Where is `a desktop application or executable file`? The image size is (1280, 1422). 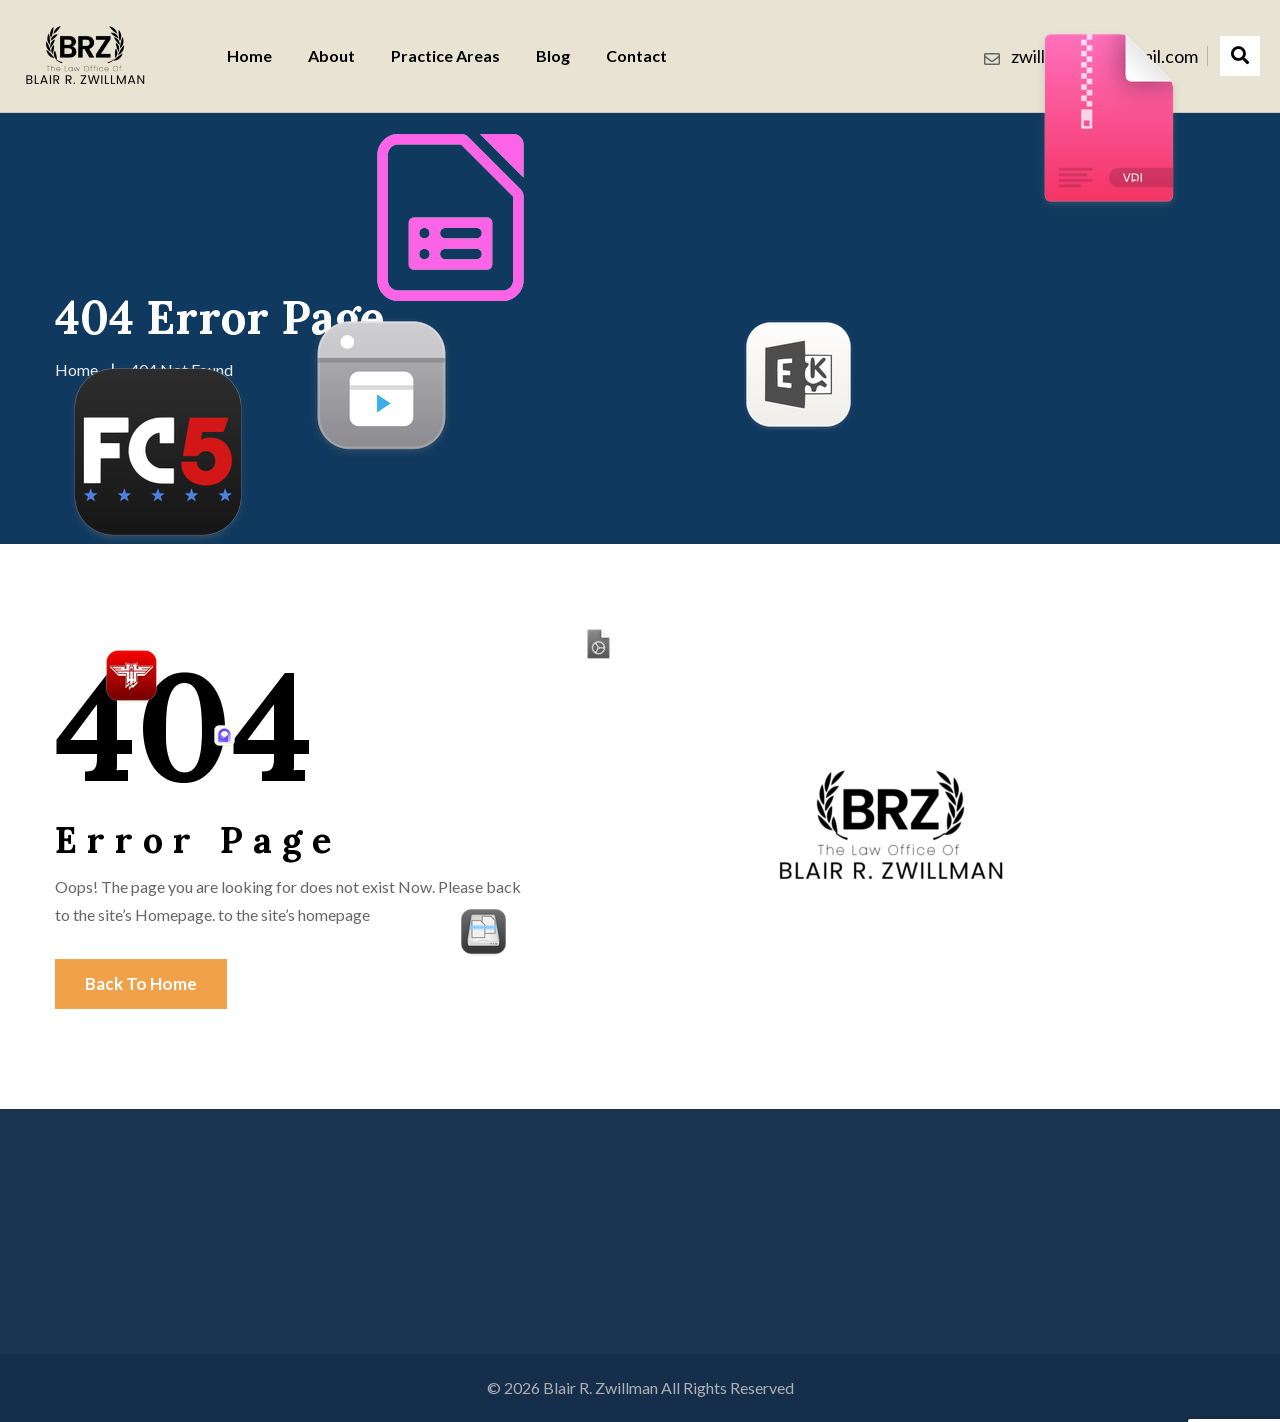
a desktop application or executable file is located at coordinates (598, 644).